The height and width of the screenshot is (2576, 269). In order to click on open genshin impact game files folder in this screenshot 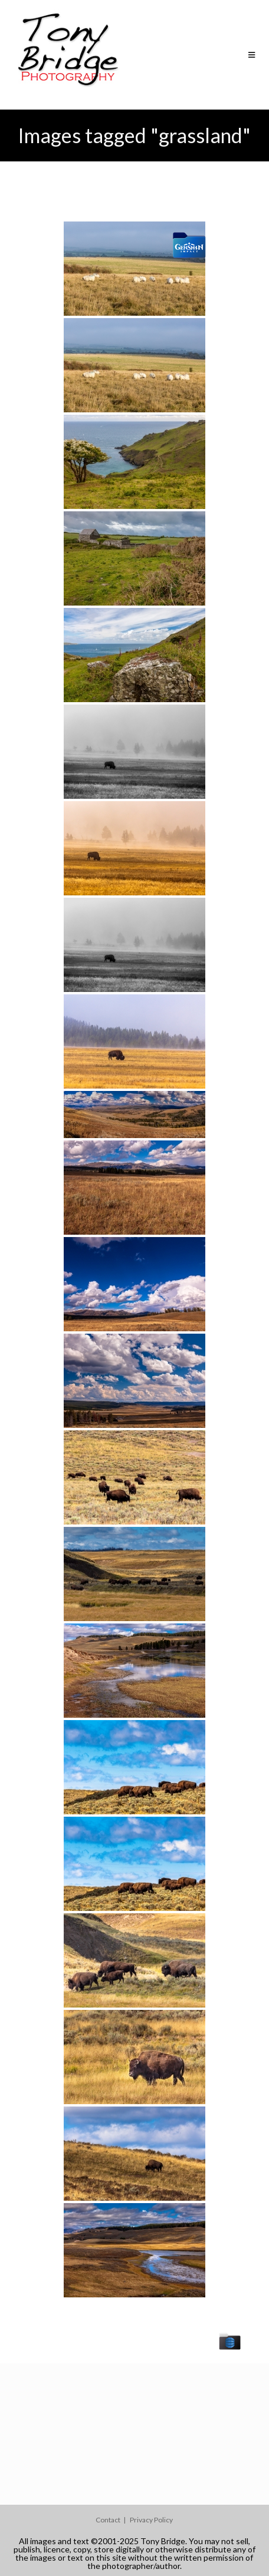, I will do `click(189, 246)`.